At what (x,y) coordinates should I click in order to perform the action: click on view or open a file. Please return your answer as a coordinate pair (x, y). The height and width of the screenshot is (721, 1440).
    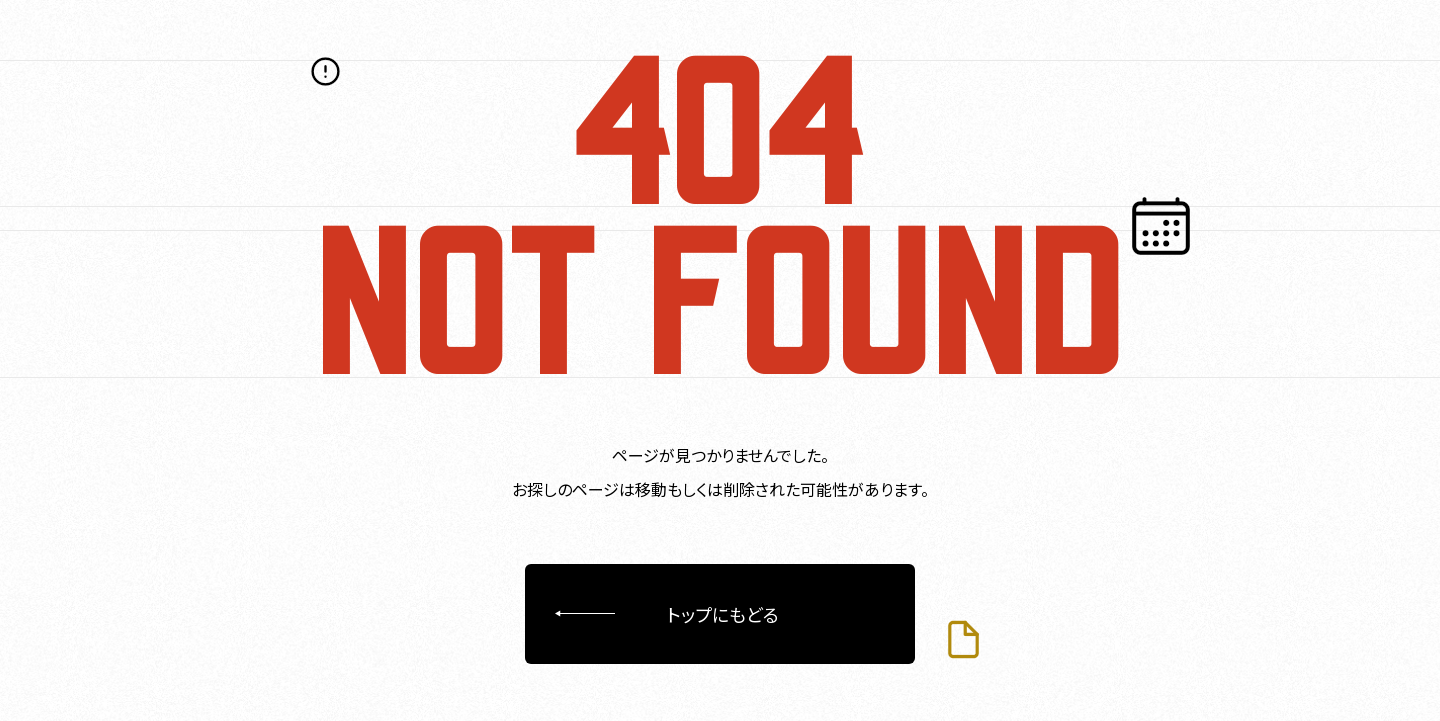
    Looking at the image, I should click on (963, 639).